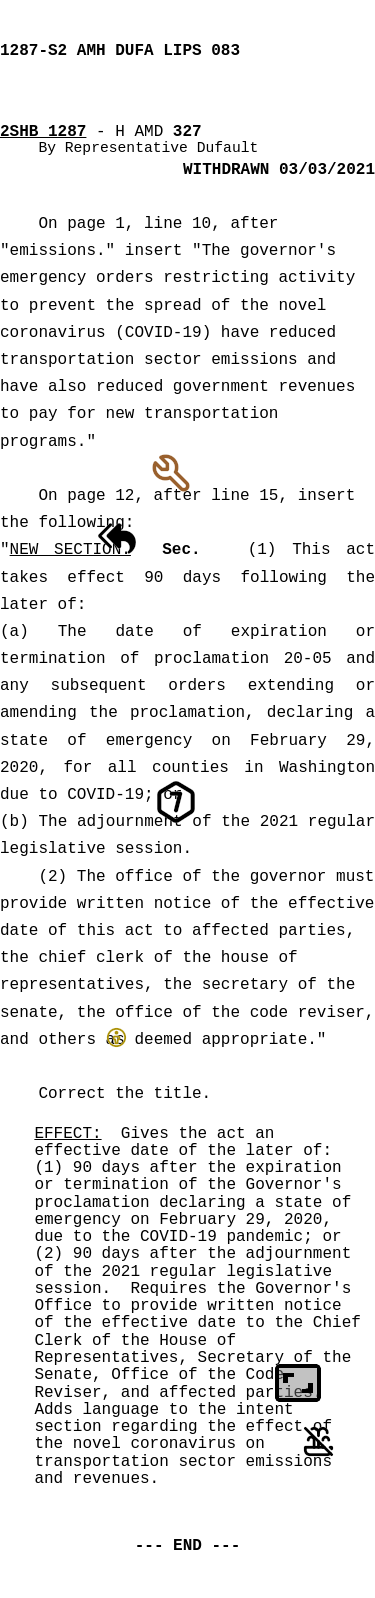  I want to click on access settings or configuration options, so click(171, 473).